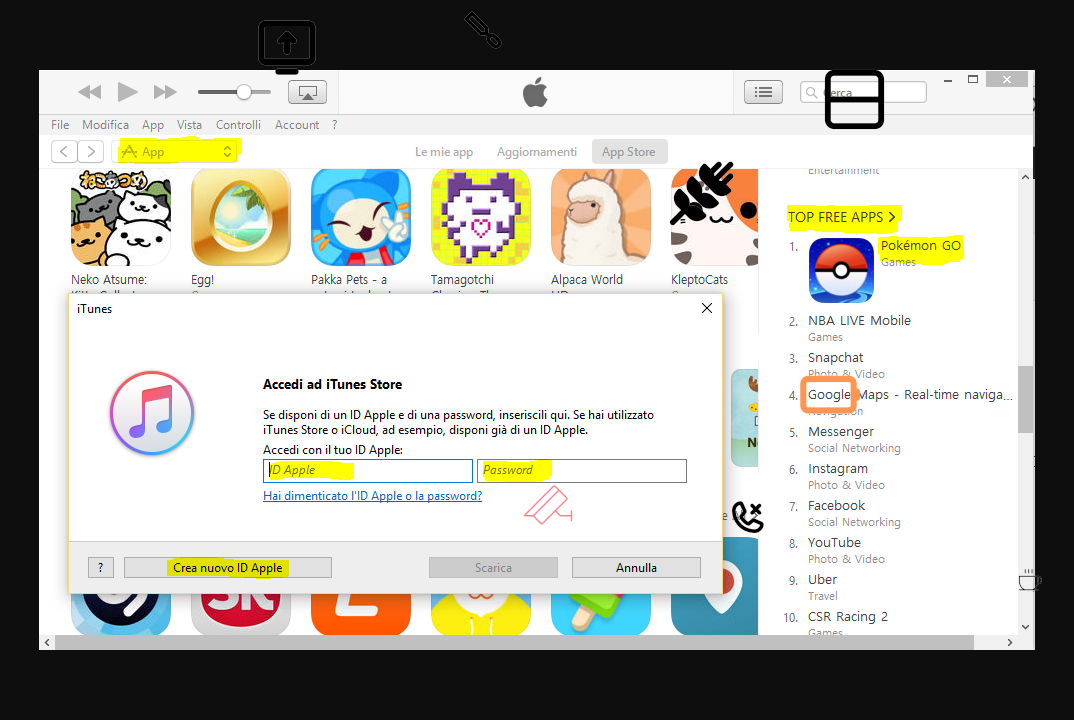 The image size is (1074, 720). I want to click on indicates empty battery status, so click(828, 391).